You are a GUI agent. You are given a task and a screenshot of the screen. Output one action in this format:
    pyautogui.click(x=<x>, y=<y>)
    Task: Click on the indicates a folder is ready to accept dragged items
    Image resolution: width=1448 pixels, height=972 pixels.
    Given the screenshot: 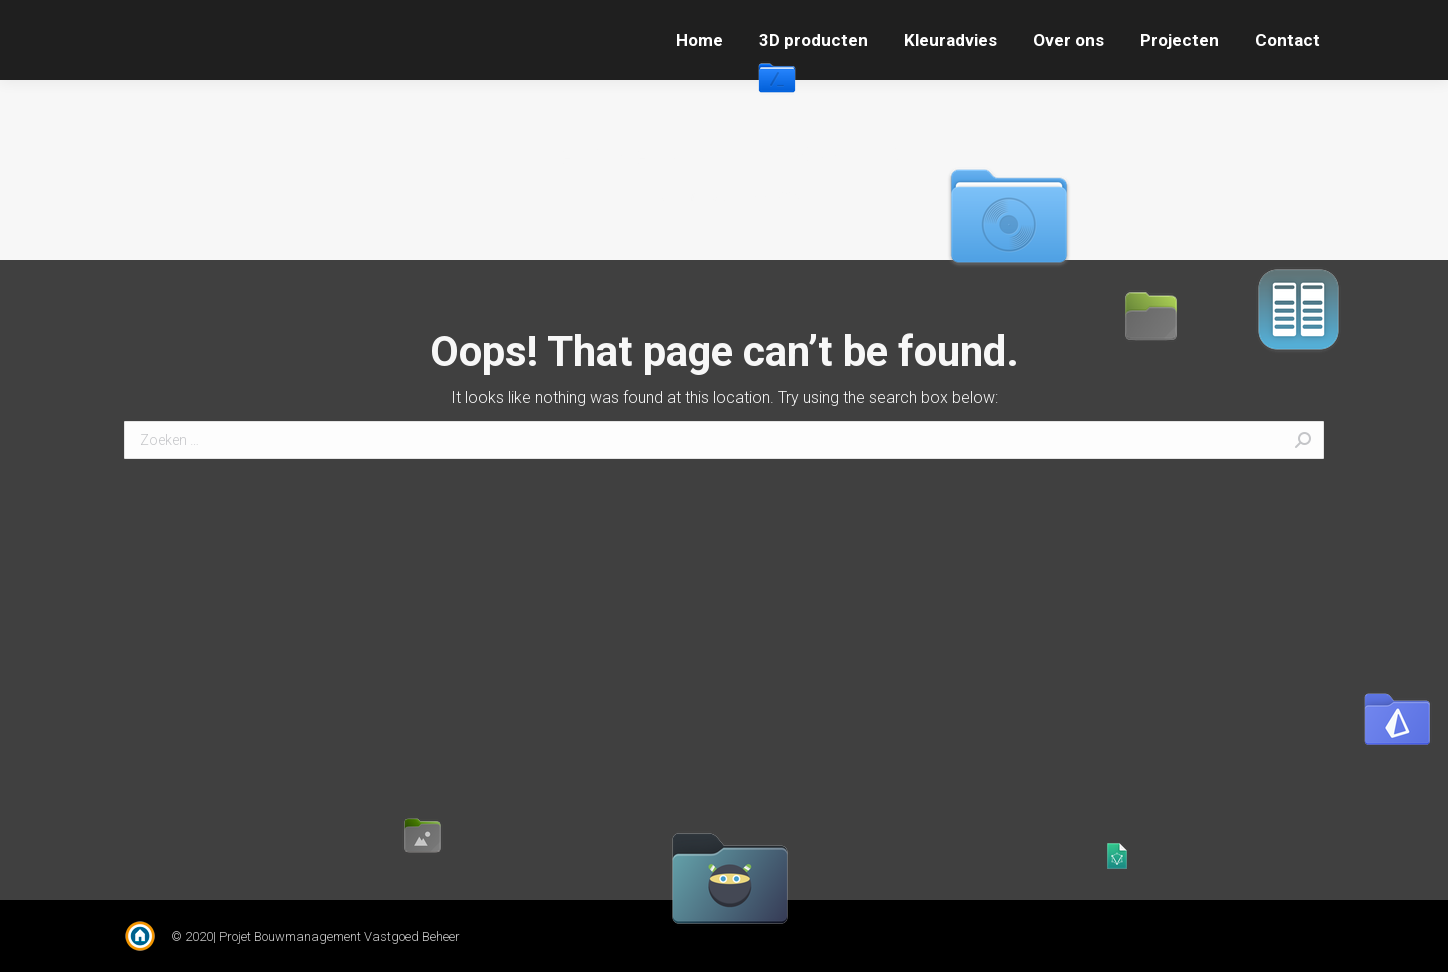 What is the action you would take?
    pyautogui.click(x=1151, y=316)
    